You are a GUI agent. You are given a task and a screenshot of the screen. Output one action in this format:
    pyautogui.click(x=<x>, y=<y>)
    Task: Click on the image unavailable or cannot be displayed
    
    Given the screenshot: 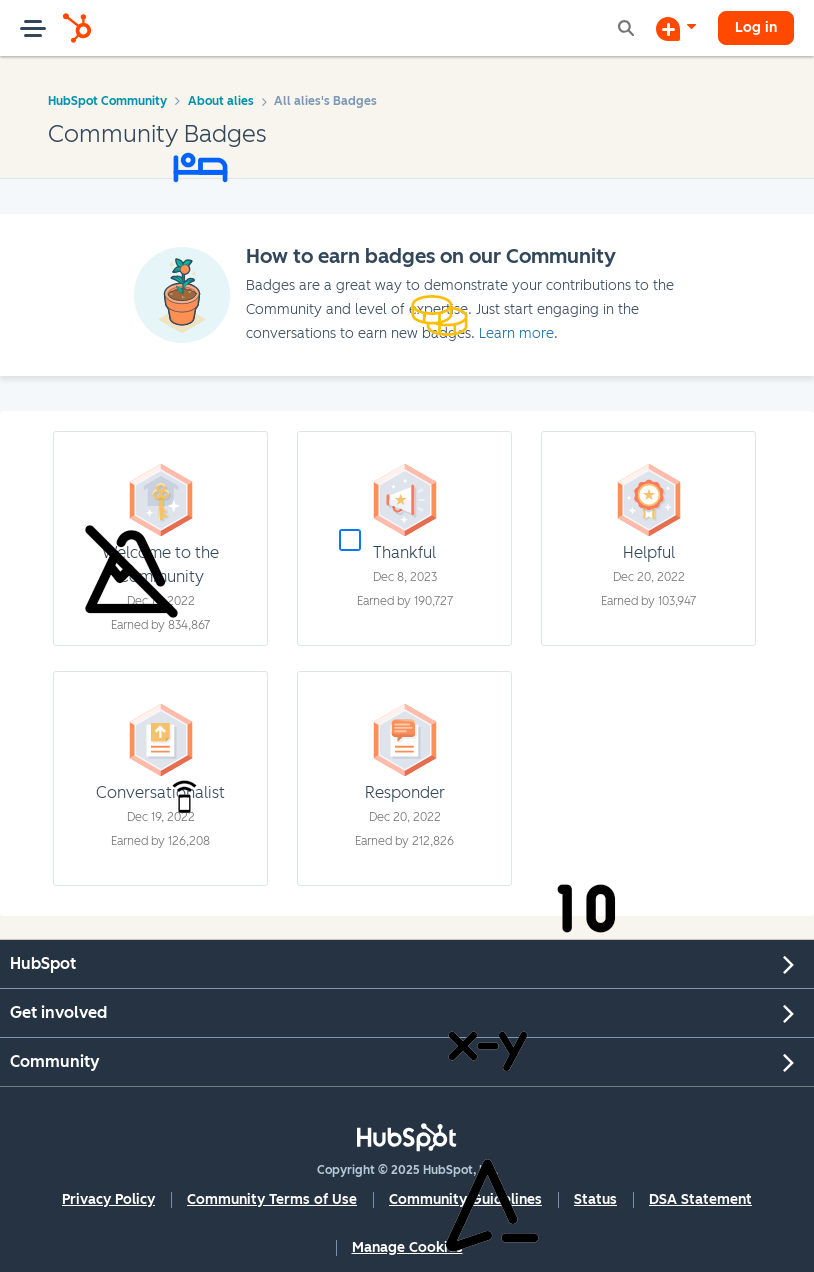 What is the action you would take?
    pyautogui.click(x=131, y=571)
    